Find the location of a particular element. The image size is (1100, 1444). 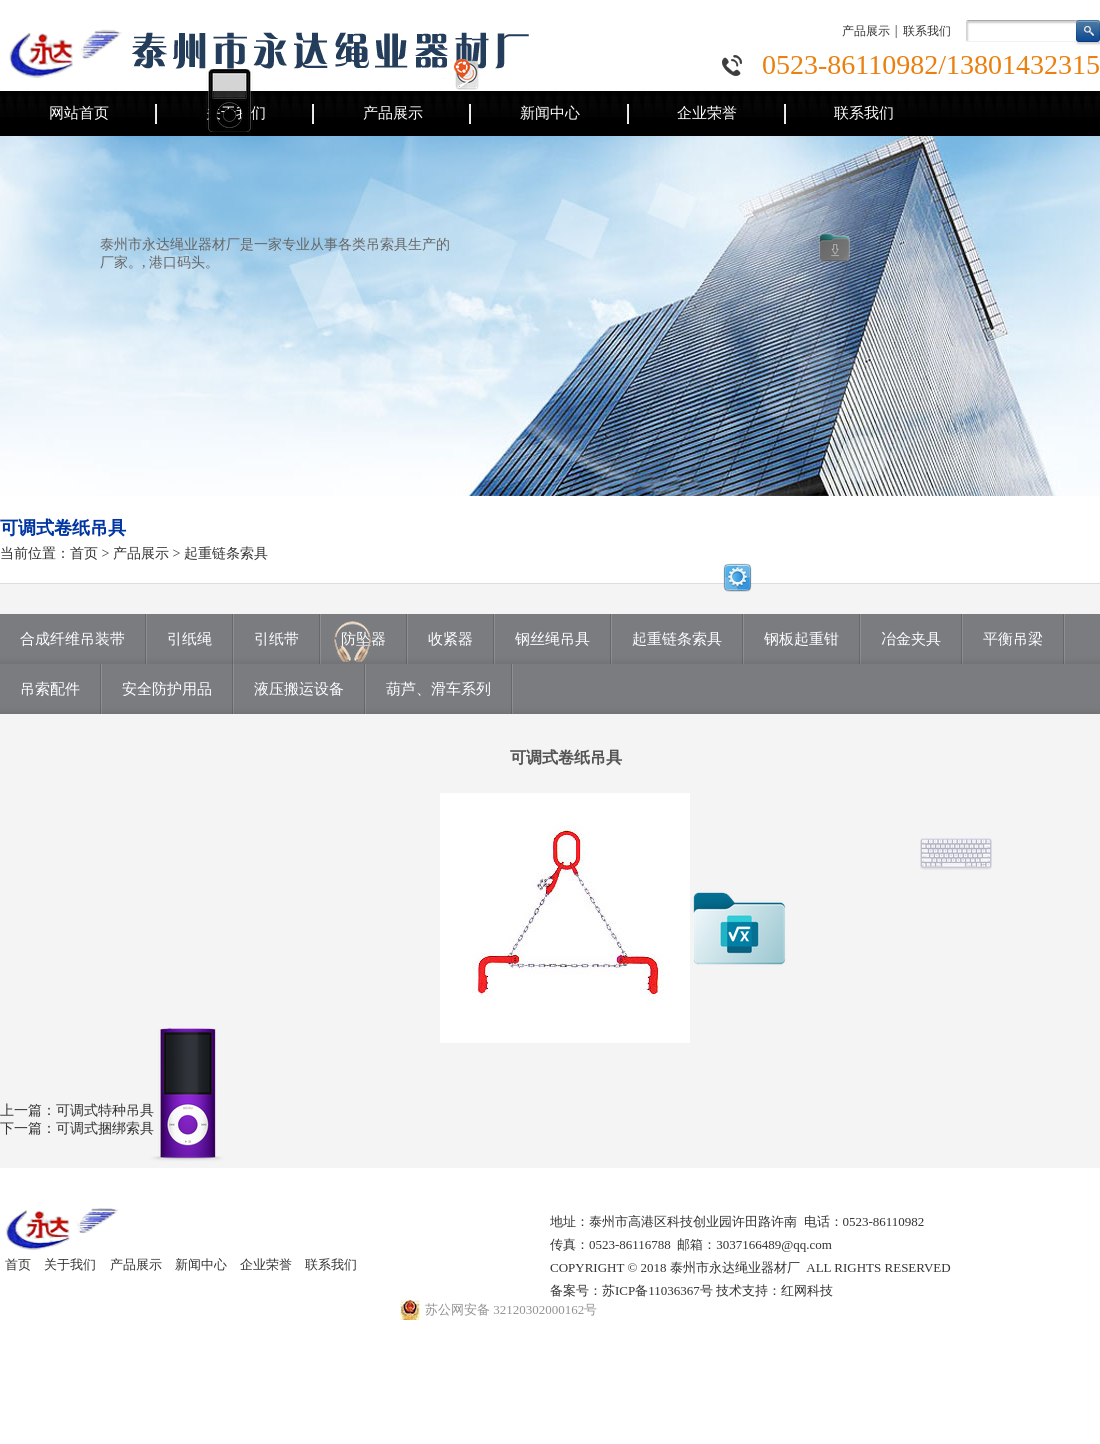

launch the ubiquity installer for ubuntu is located at coordinates (467, 75).